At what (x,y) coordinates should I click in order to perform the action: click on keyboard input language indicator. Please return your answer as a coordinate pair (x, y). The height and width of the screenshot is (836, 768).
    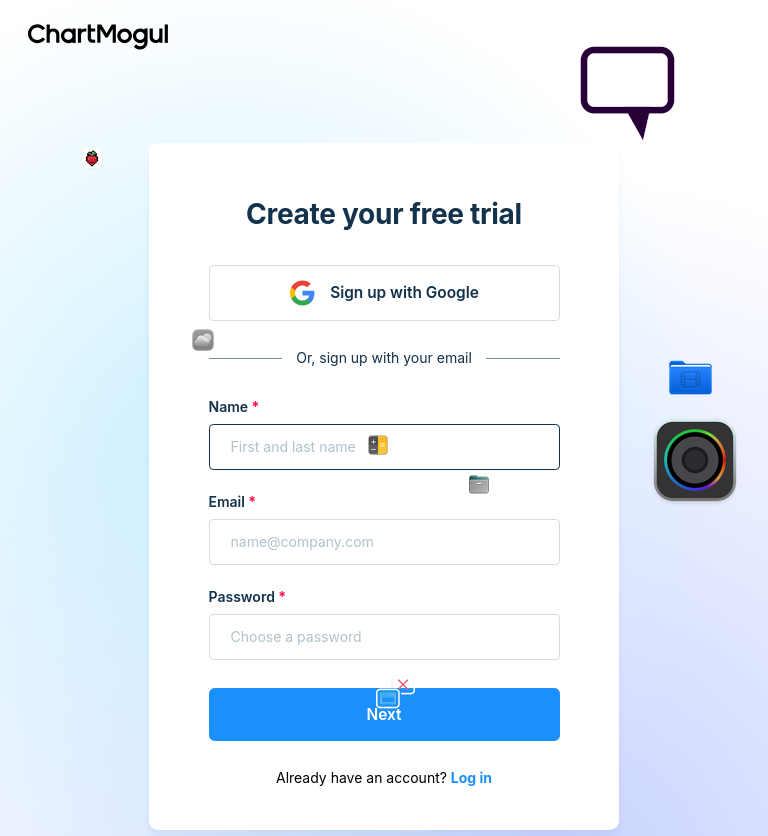
    Looking at the image, I should click on (627, 93).